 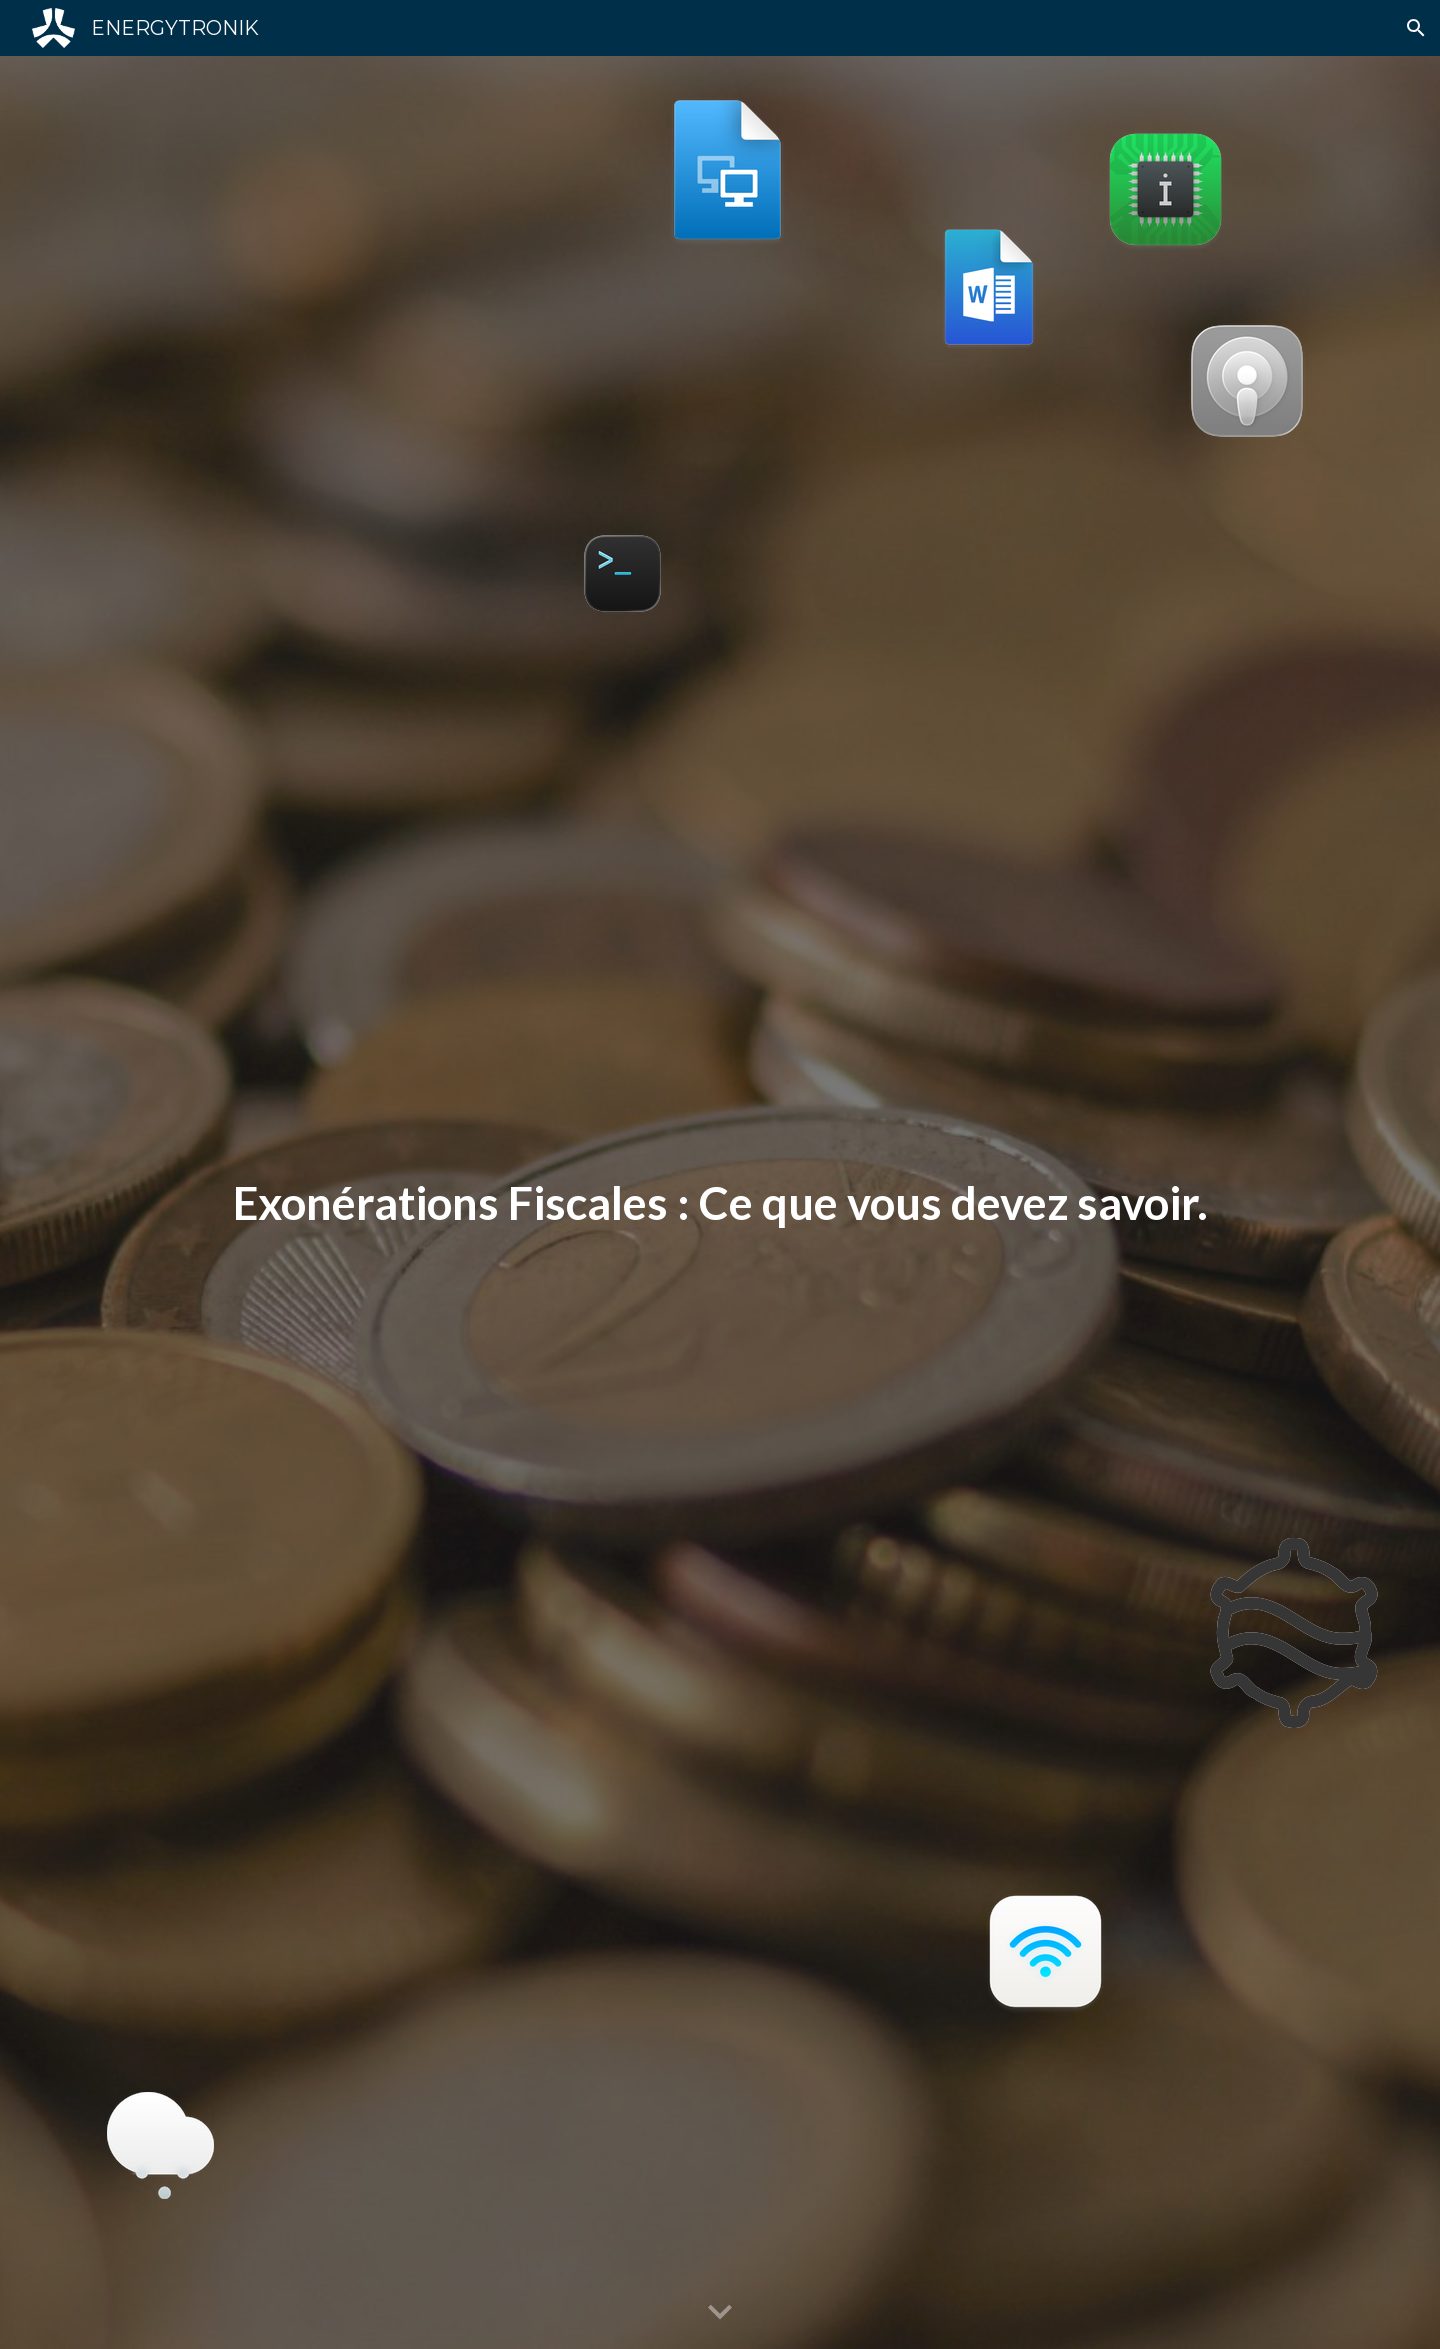 I want to click on indicates scattered snow weather conditions, so click(x=160, y=2145).